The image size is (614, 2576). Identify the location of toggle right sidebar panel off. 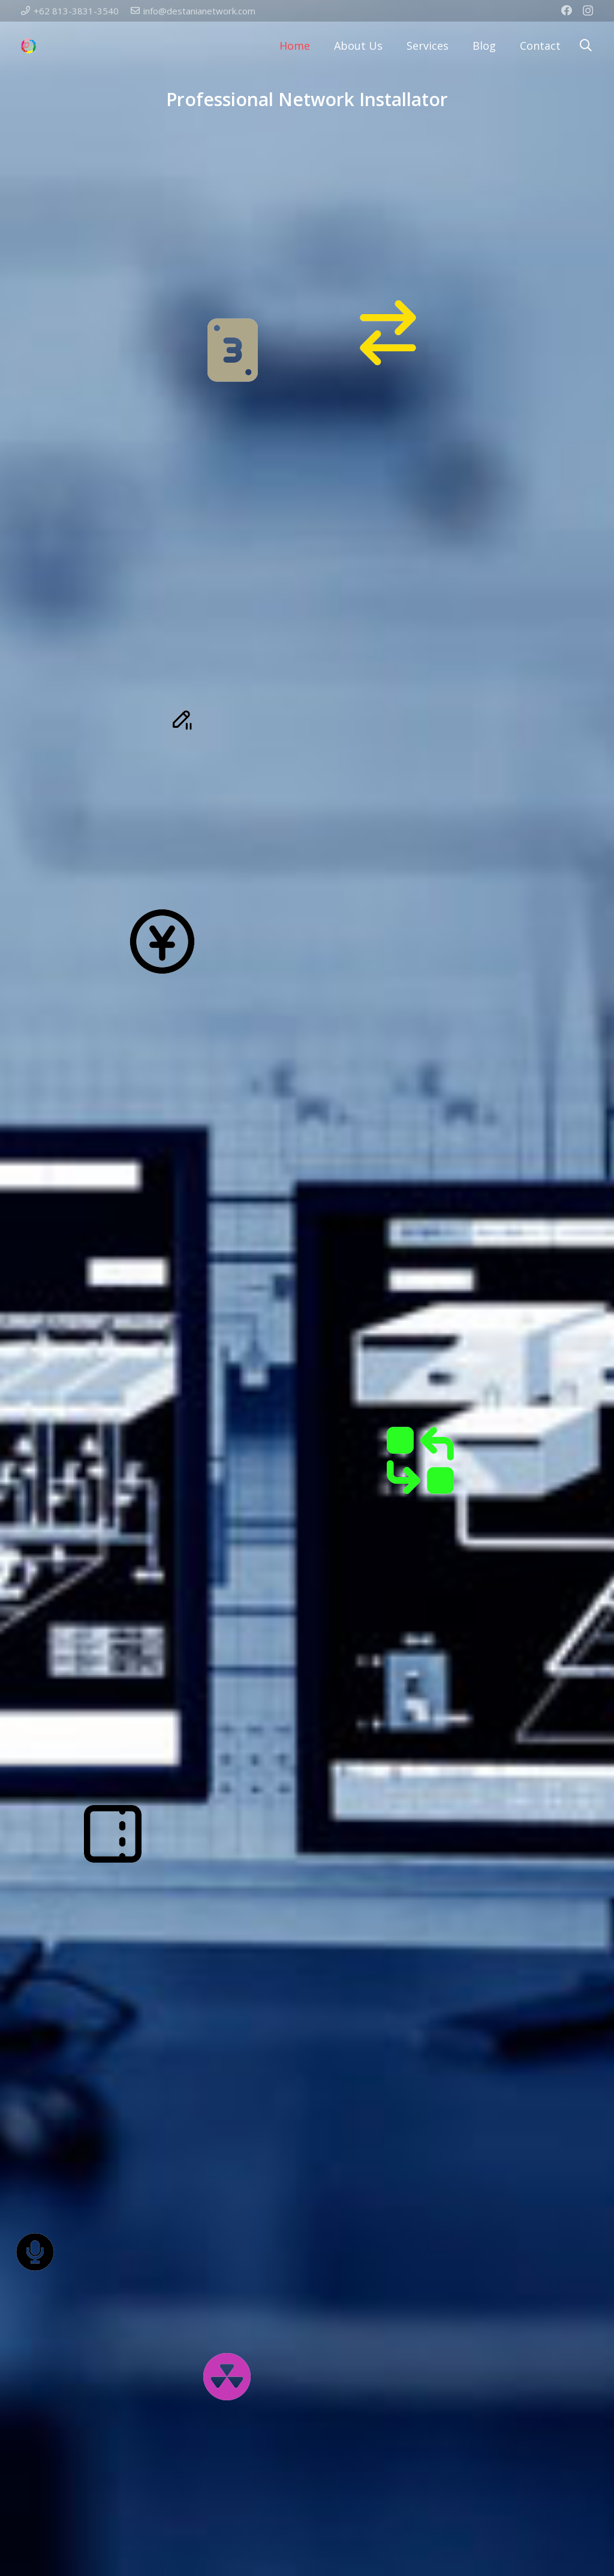
(113, 1834).